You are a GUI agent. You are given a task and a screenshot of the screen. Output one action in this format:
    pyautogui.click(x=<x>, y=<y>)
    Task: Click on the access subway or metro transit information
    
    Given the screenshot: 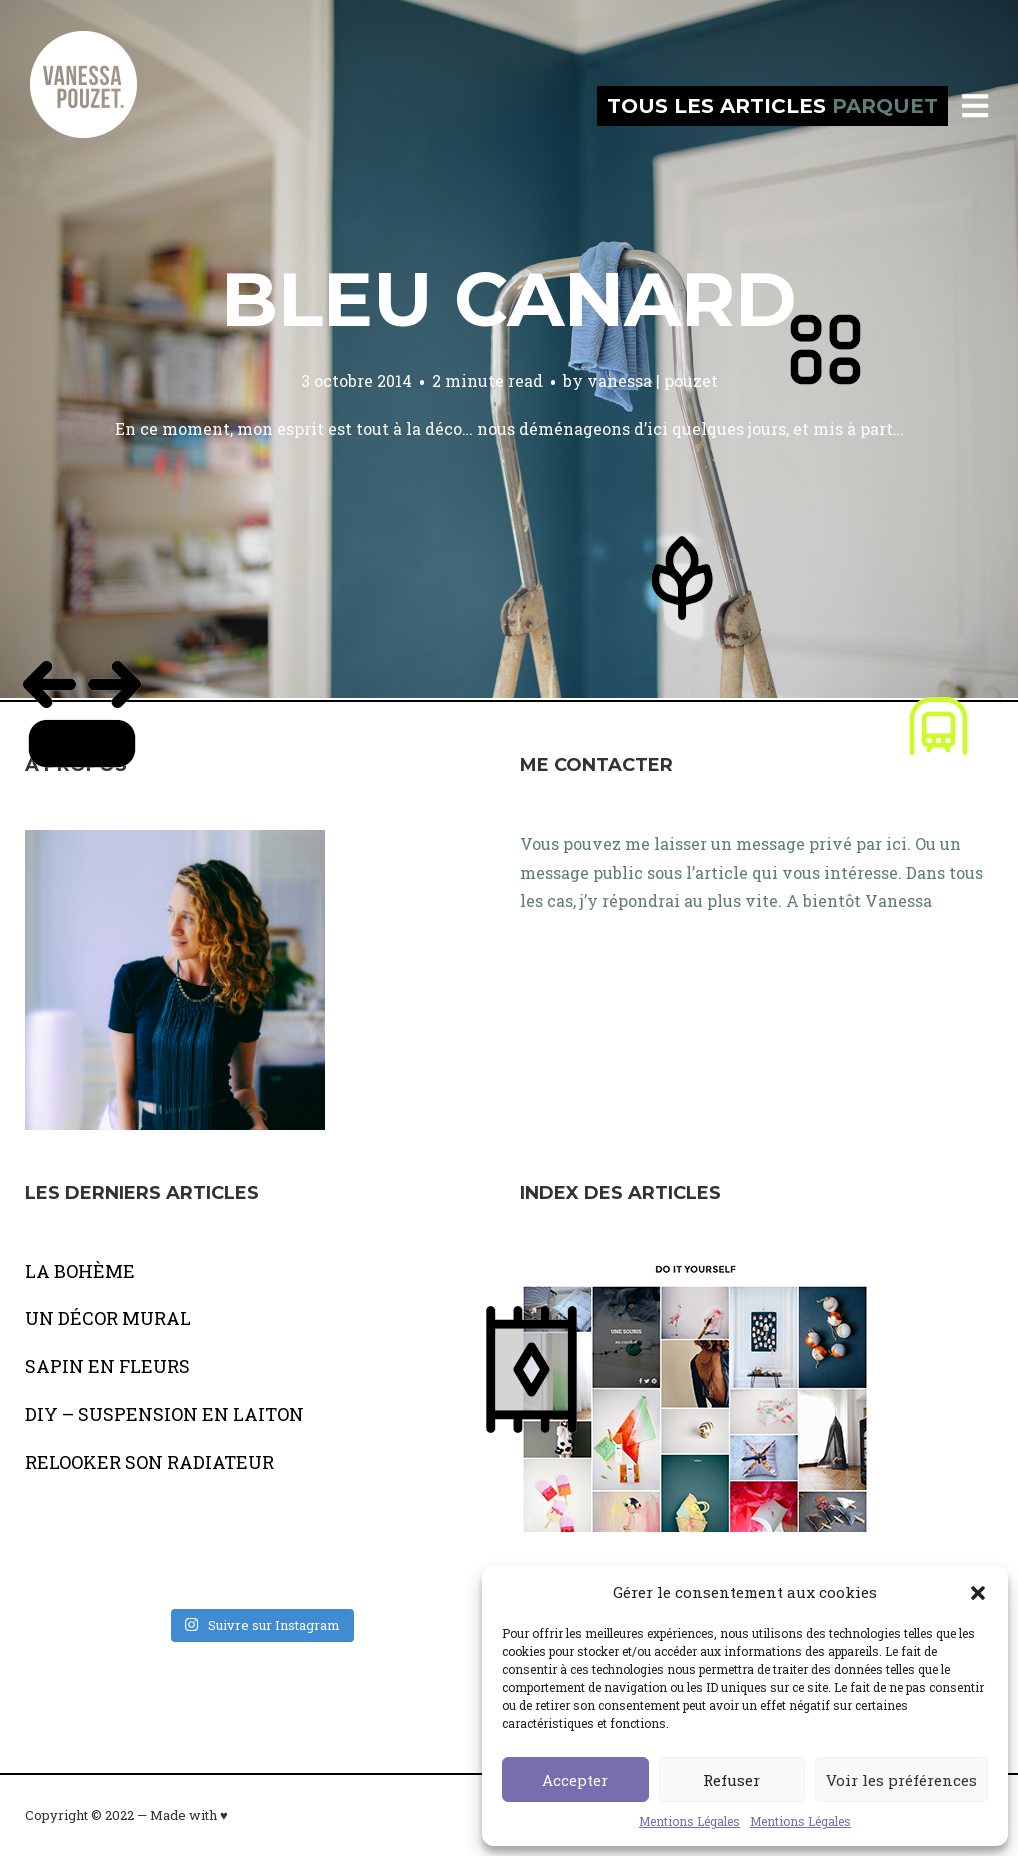 What is the action you would take?
    pyautogui.click(x=938, y=728)
    